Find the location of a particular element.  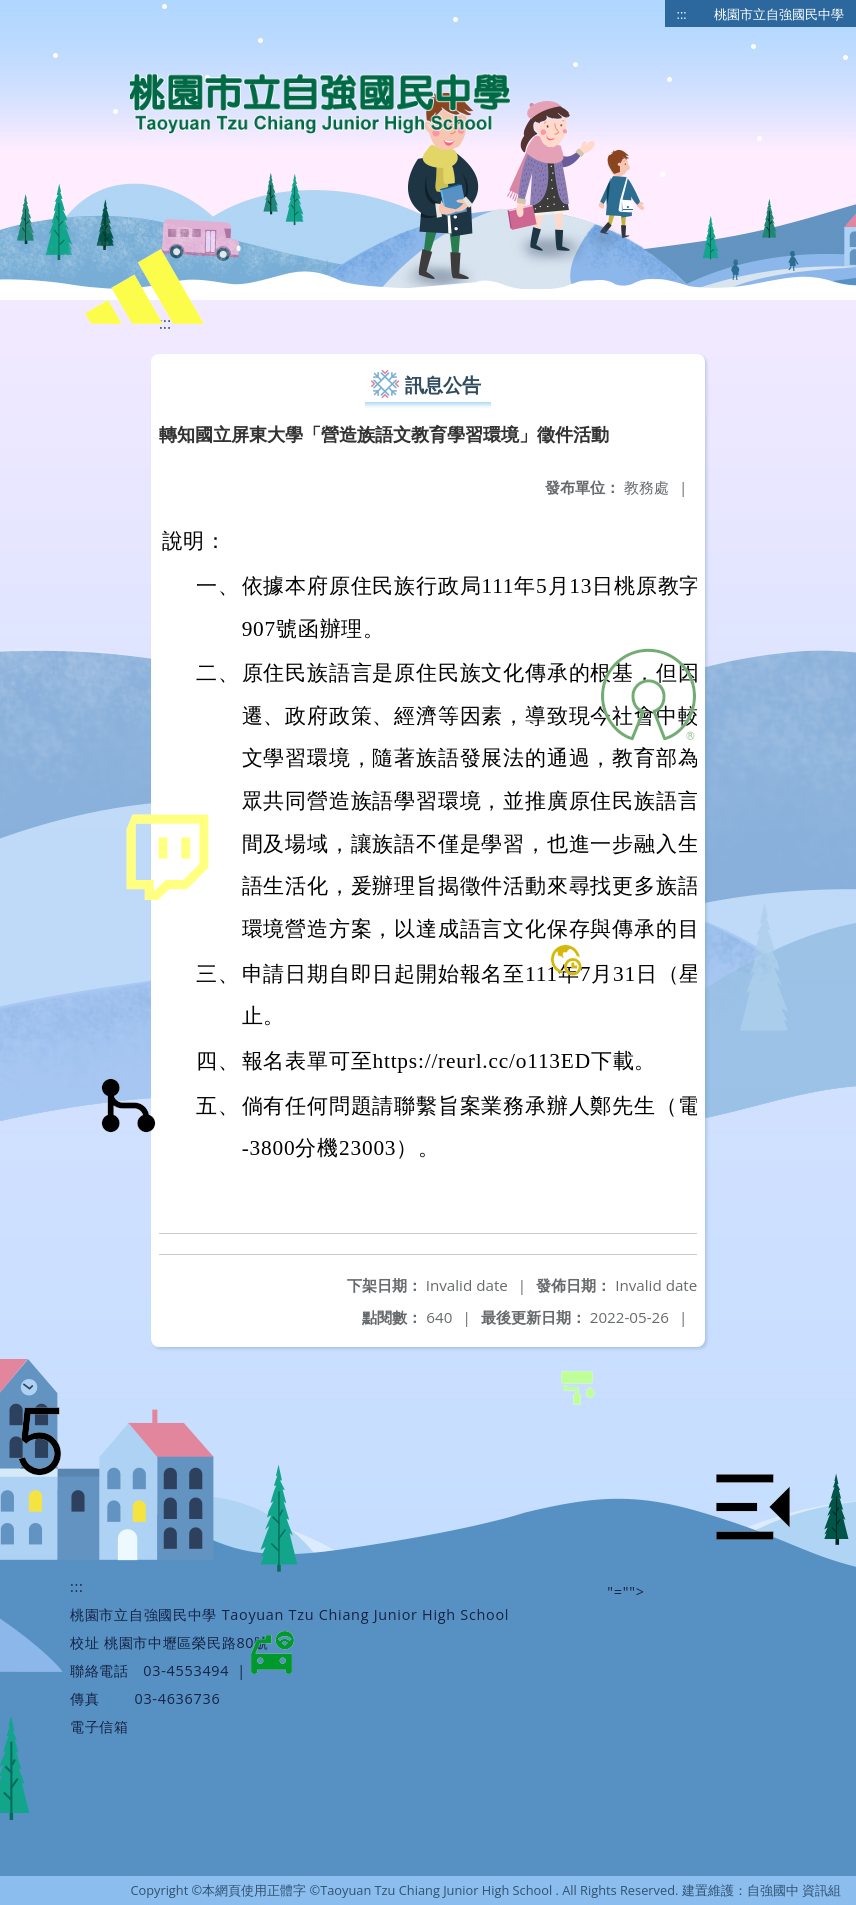

open Twitch app is located at coordinates (167, 855).